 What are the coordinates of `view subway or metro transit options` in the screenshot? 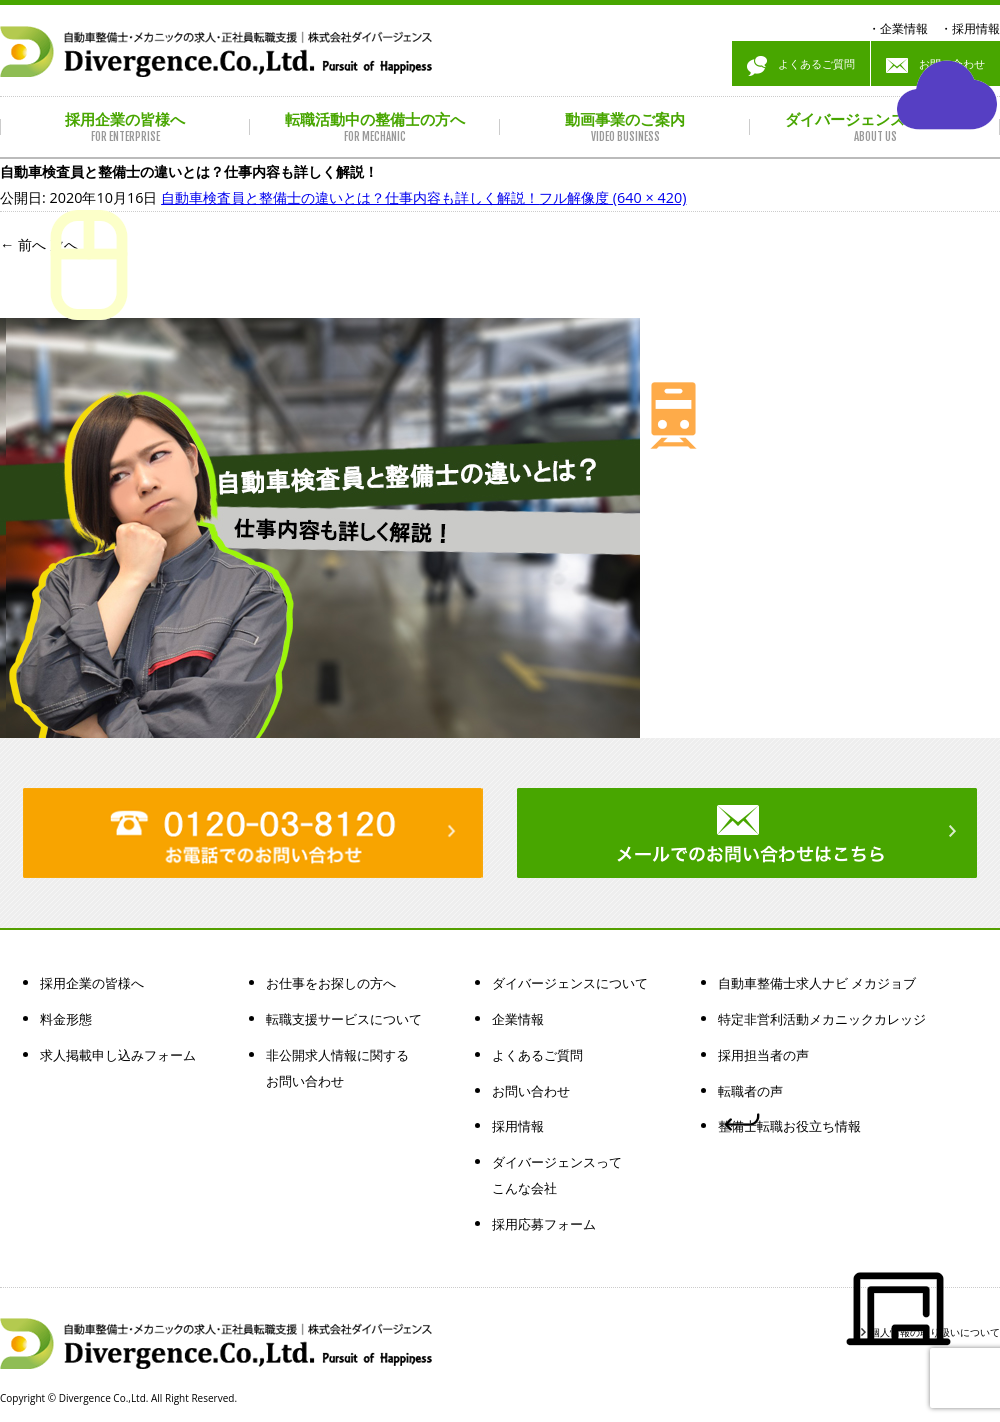 It's located at (673, 415).